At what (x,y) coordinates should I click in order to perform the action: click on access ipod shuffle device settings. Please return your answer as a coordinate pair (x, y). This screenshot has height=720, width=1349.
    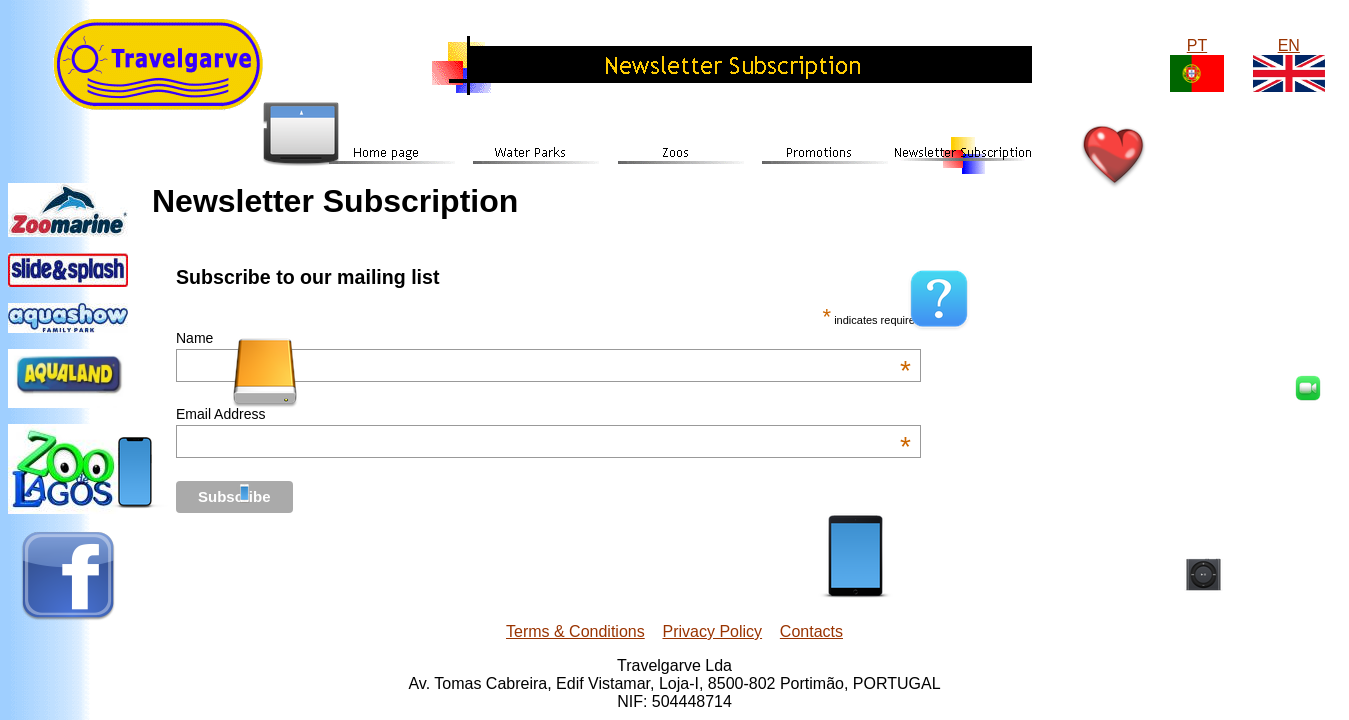
    Looking at the image, I should click on (1203, 574).